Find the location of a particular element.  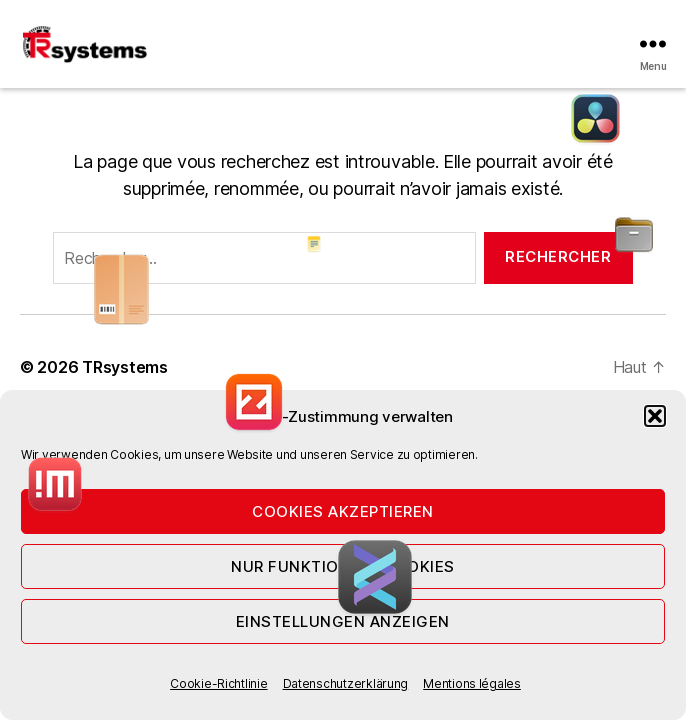

open DaVinci Resolve video editing application is located at coordinates (595, 118).